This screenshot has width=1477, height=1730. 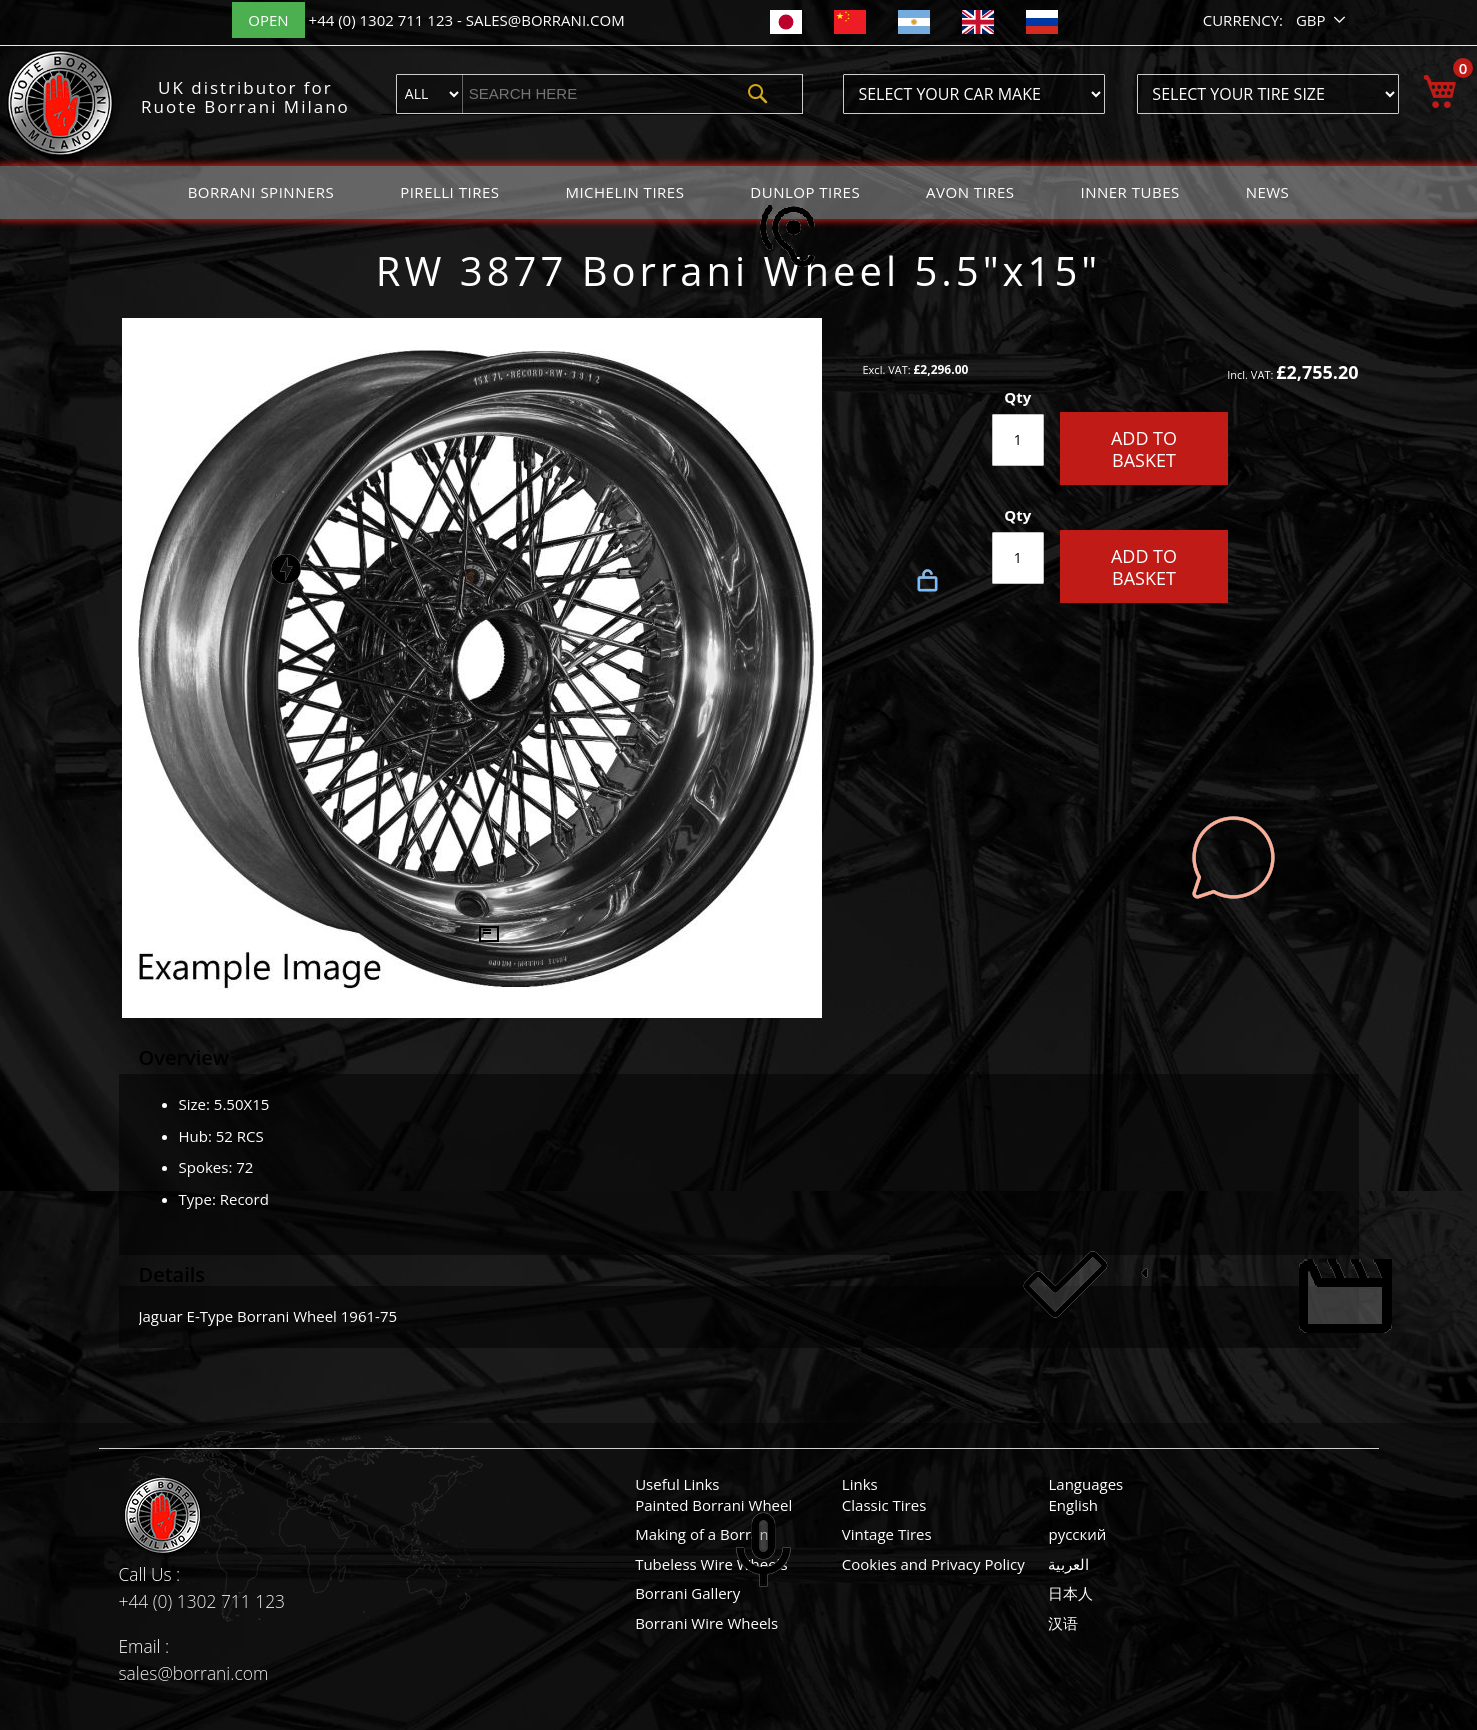 What do you see at coordinates (489, 934) in the screenshot?
I see `view featured playlist` at bounding box center [489, 934].